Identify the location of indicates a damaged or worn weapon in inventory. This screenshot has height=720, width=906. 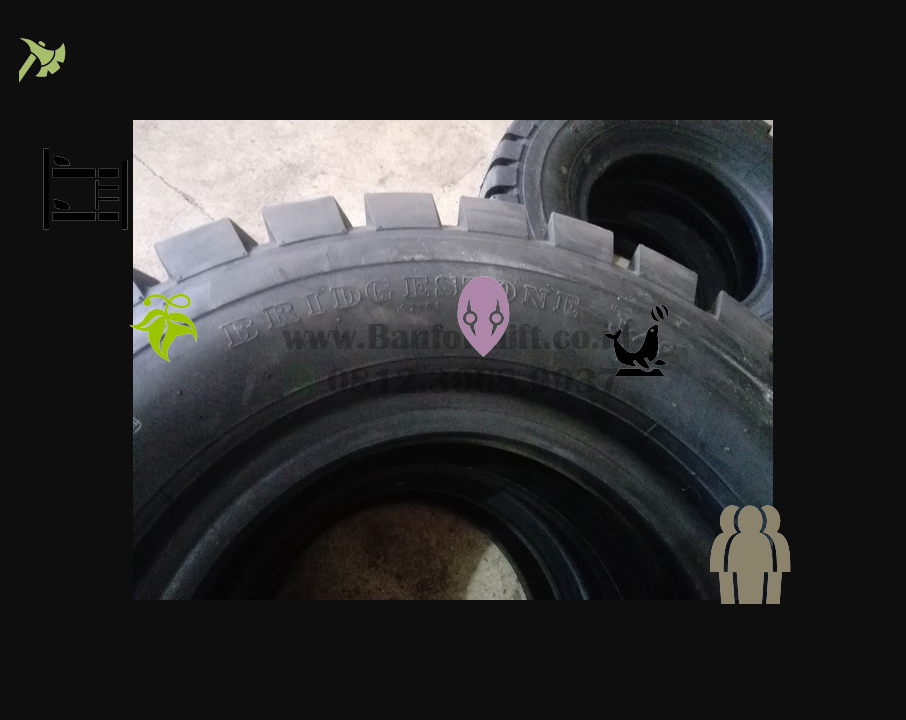
(42, 62).